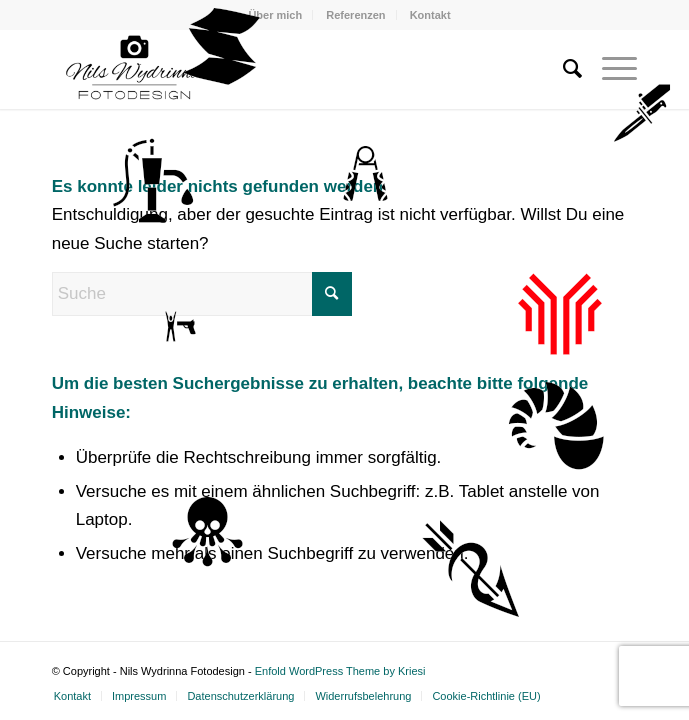 Image resolution: width=689 pixels, height=720 pixels. What do you see at coordinates (560, 314) in the screenshot?
I see `enter the slumbering sanctuary area` at bounding box center [560, 314].